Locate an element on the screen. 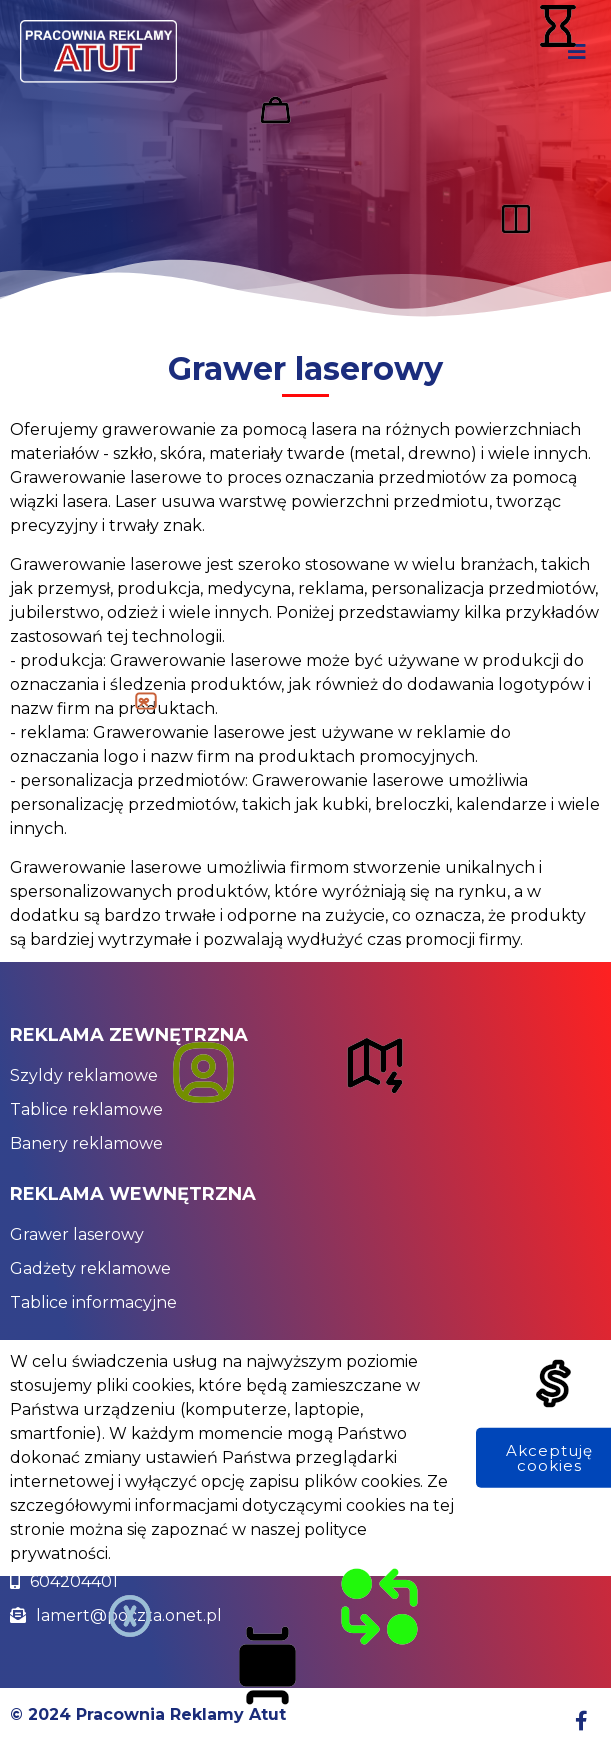  indicates a process is in progress or loading is located at coordinates (558, 26).